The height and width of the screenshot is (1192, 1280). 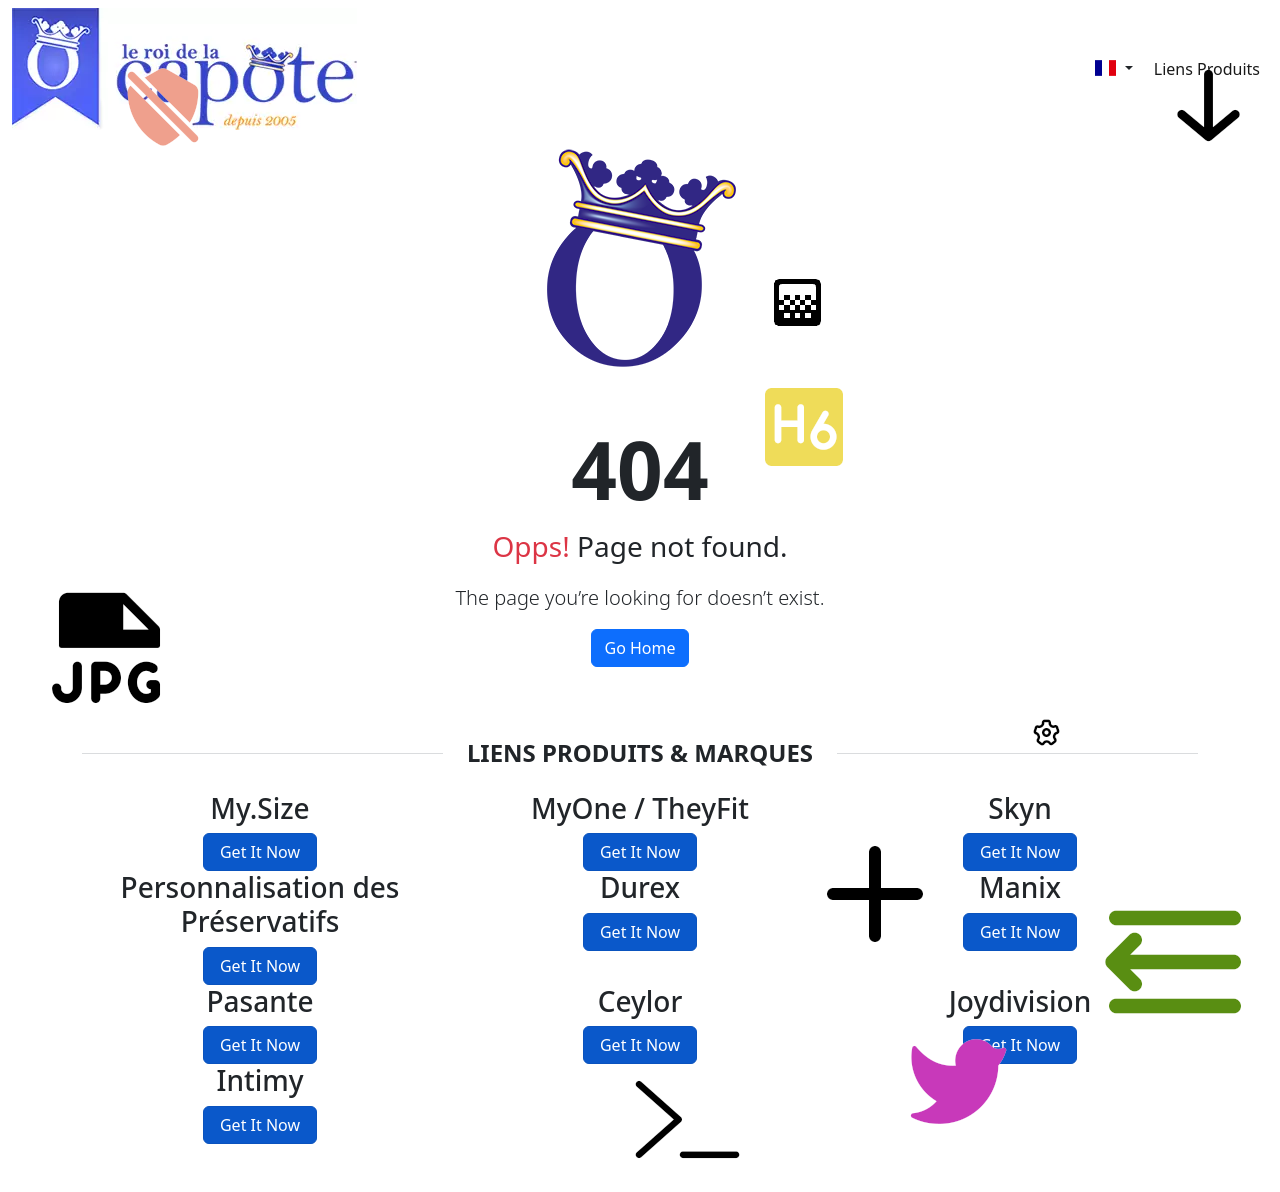 I want to click on open the command line terminal, so click(x=687, y=1119).